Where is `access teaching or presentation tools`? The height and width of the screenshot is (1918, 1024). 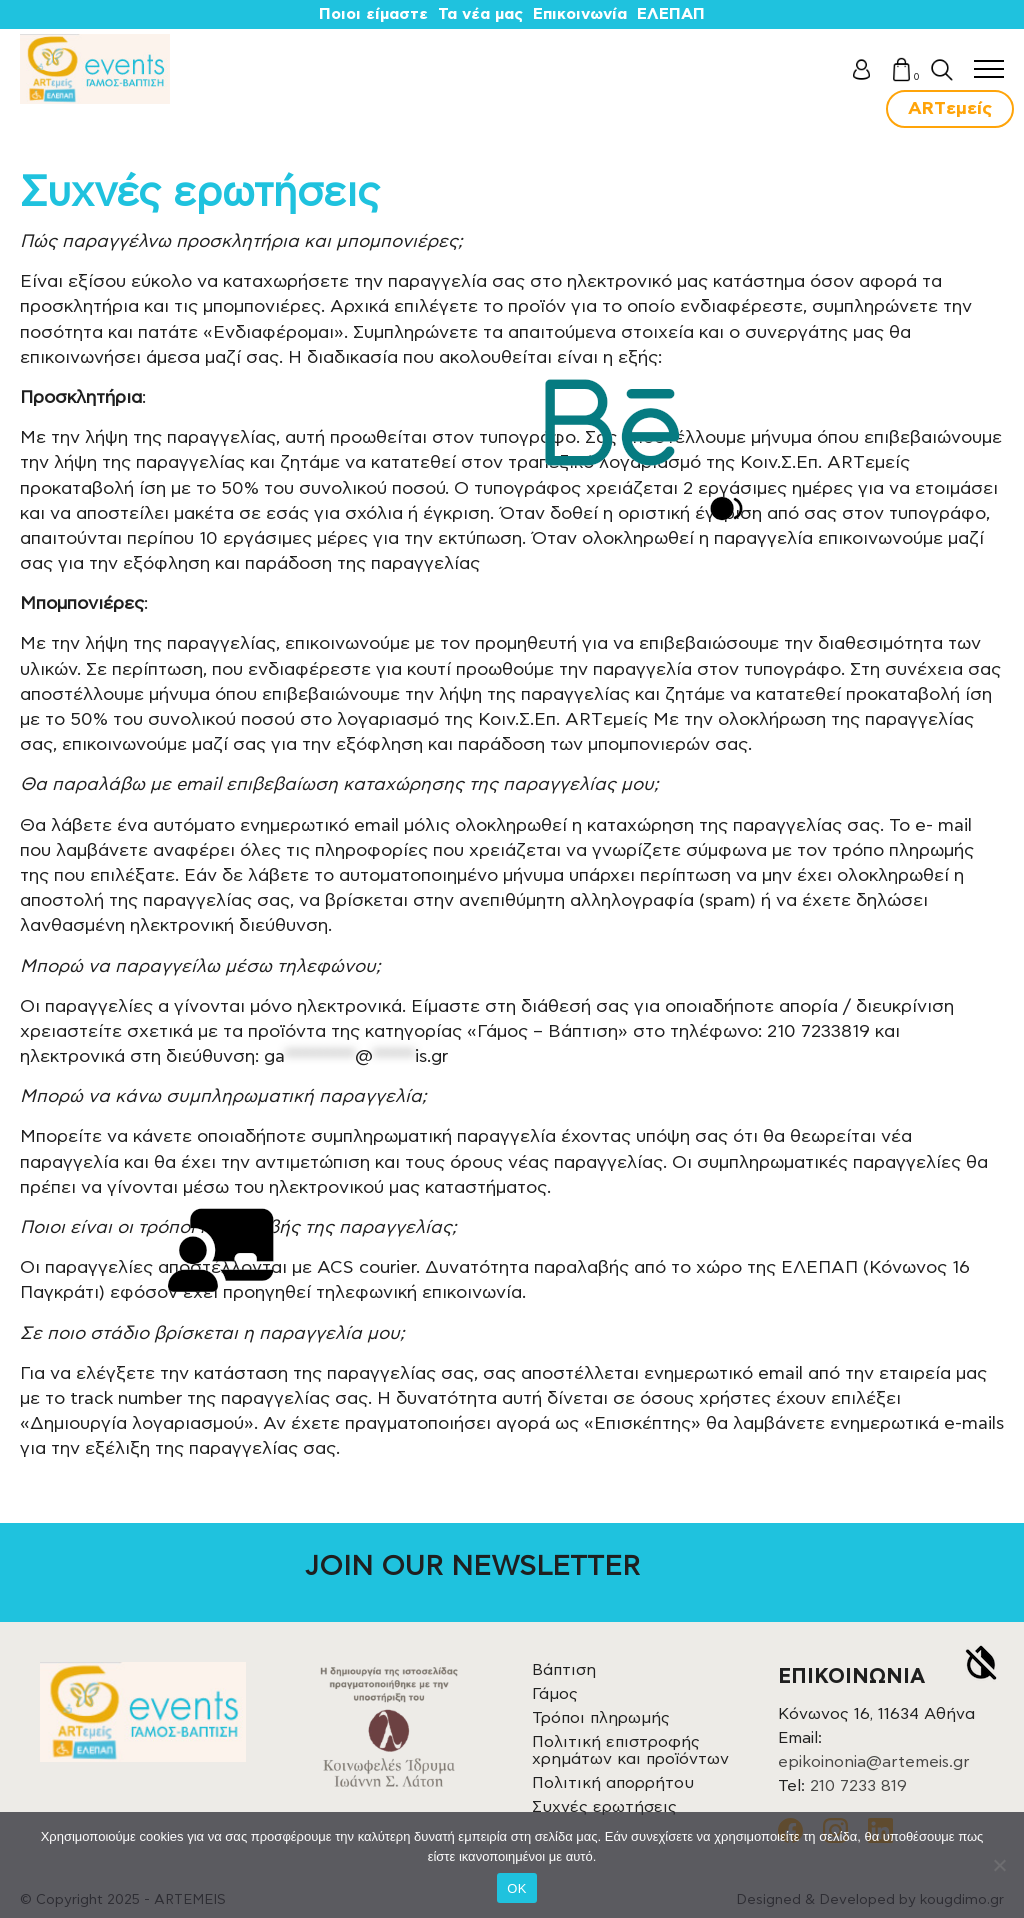
access teaching or presentation tools is located at coordinates (223, 1247).